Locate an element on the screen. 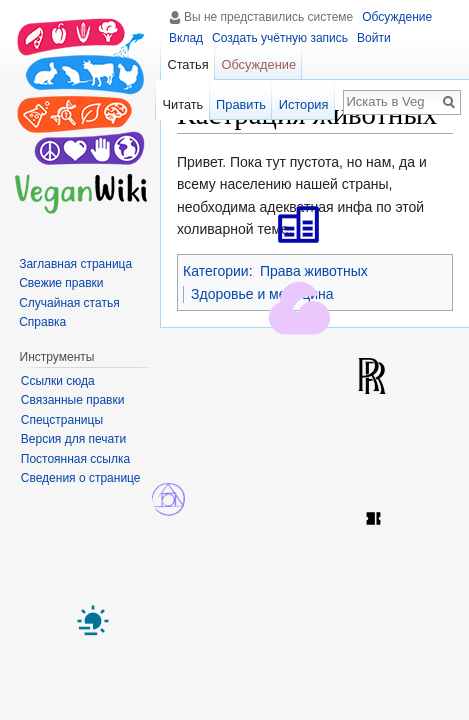 This screenshot has width=469, height=720. access database or data storage is located at coordinates (298, 224).